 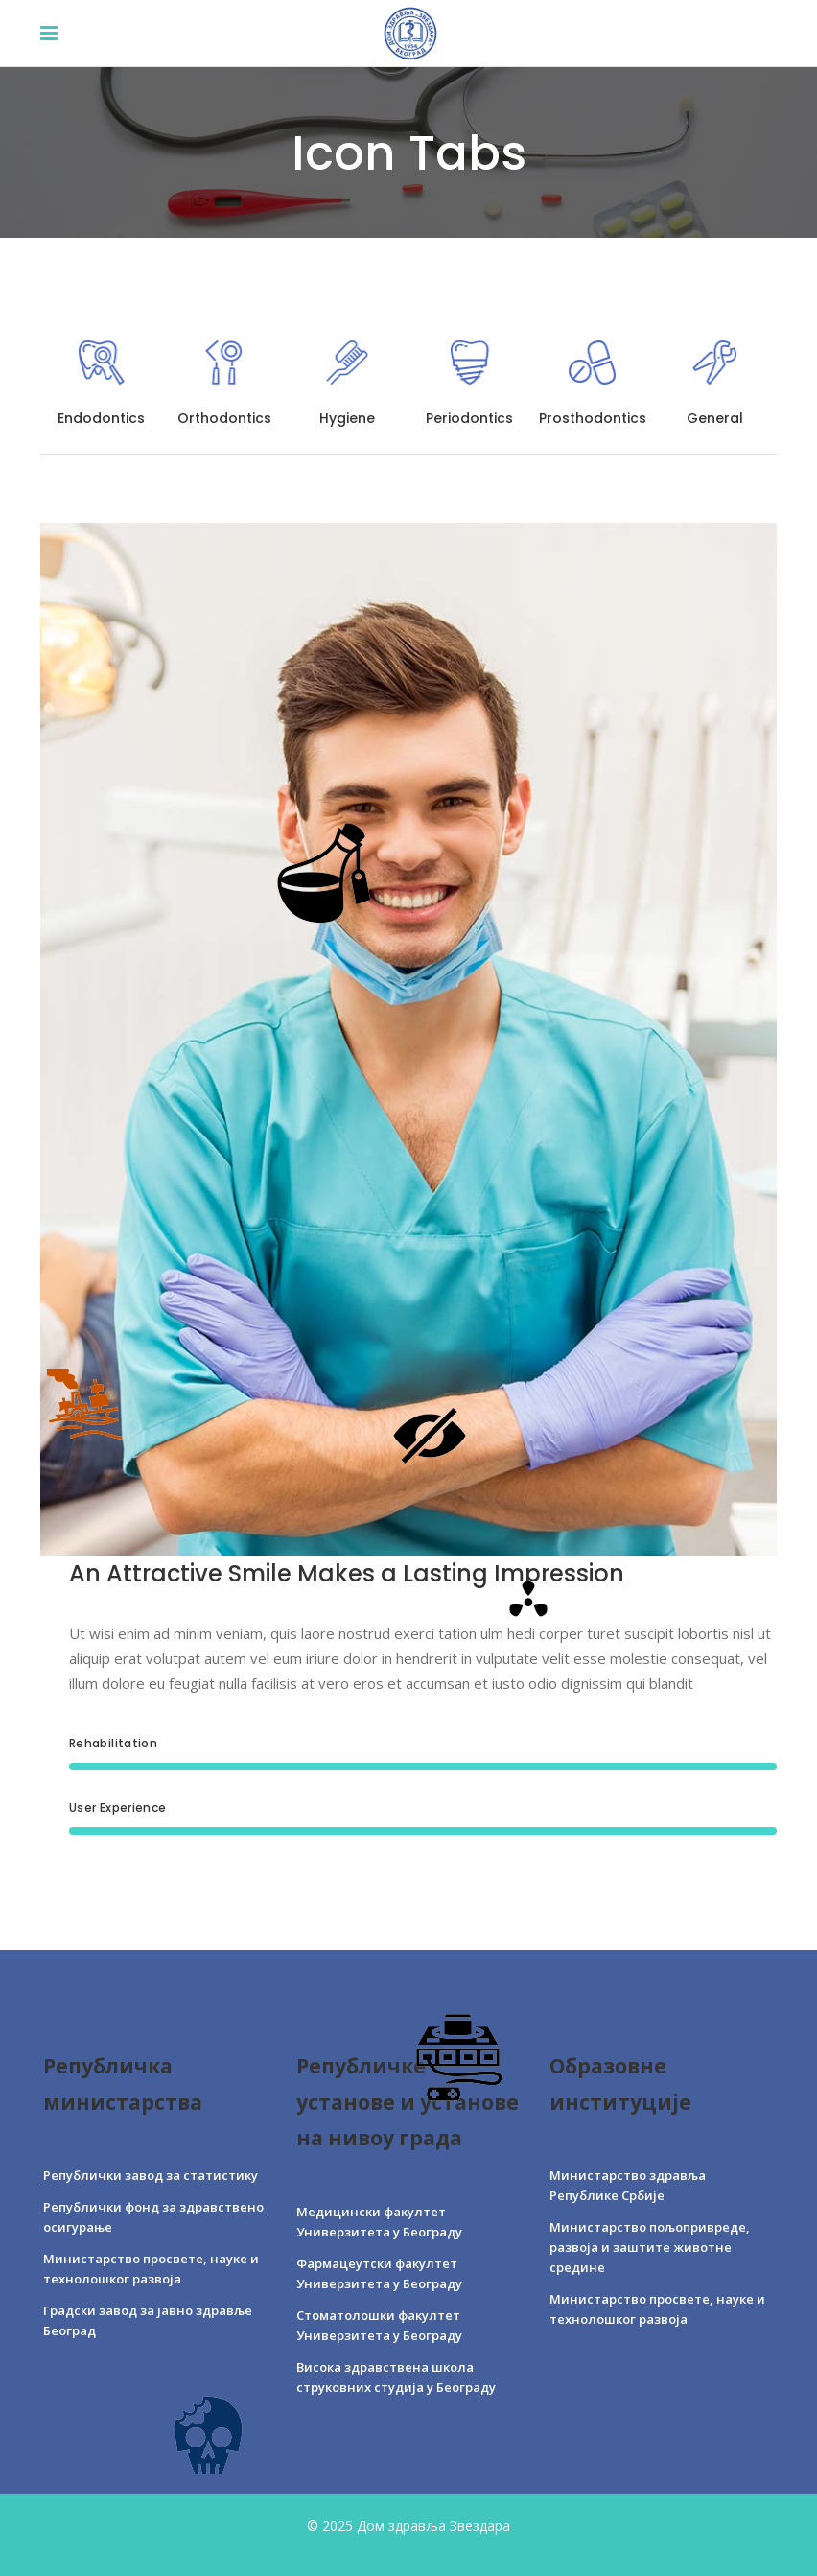 I want to click on access gaming features or game center, so click(x=457, y=2055).